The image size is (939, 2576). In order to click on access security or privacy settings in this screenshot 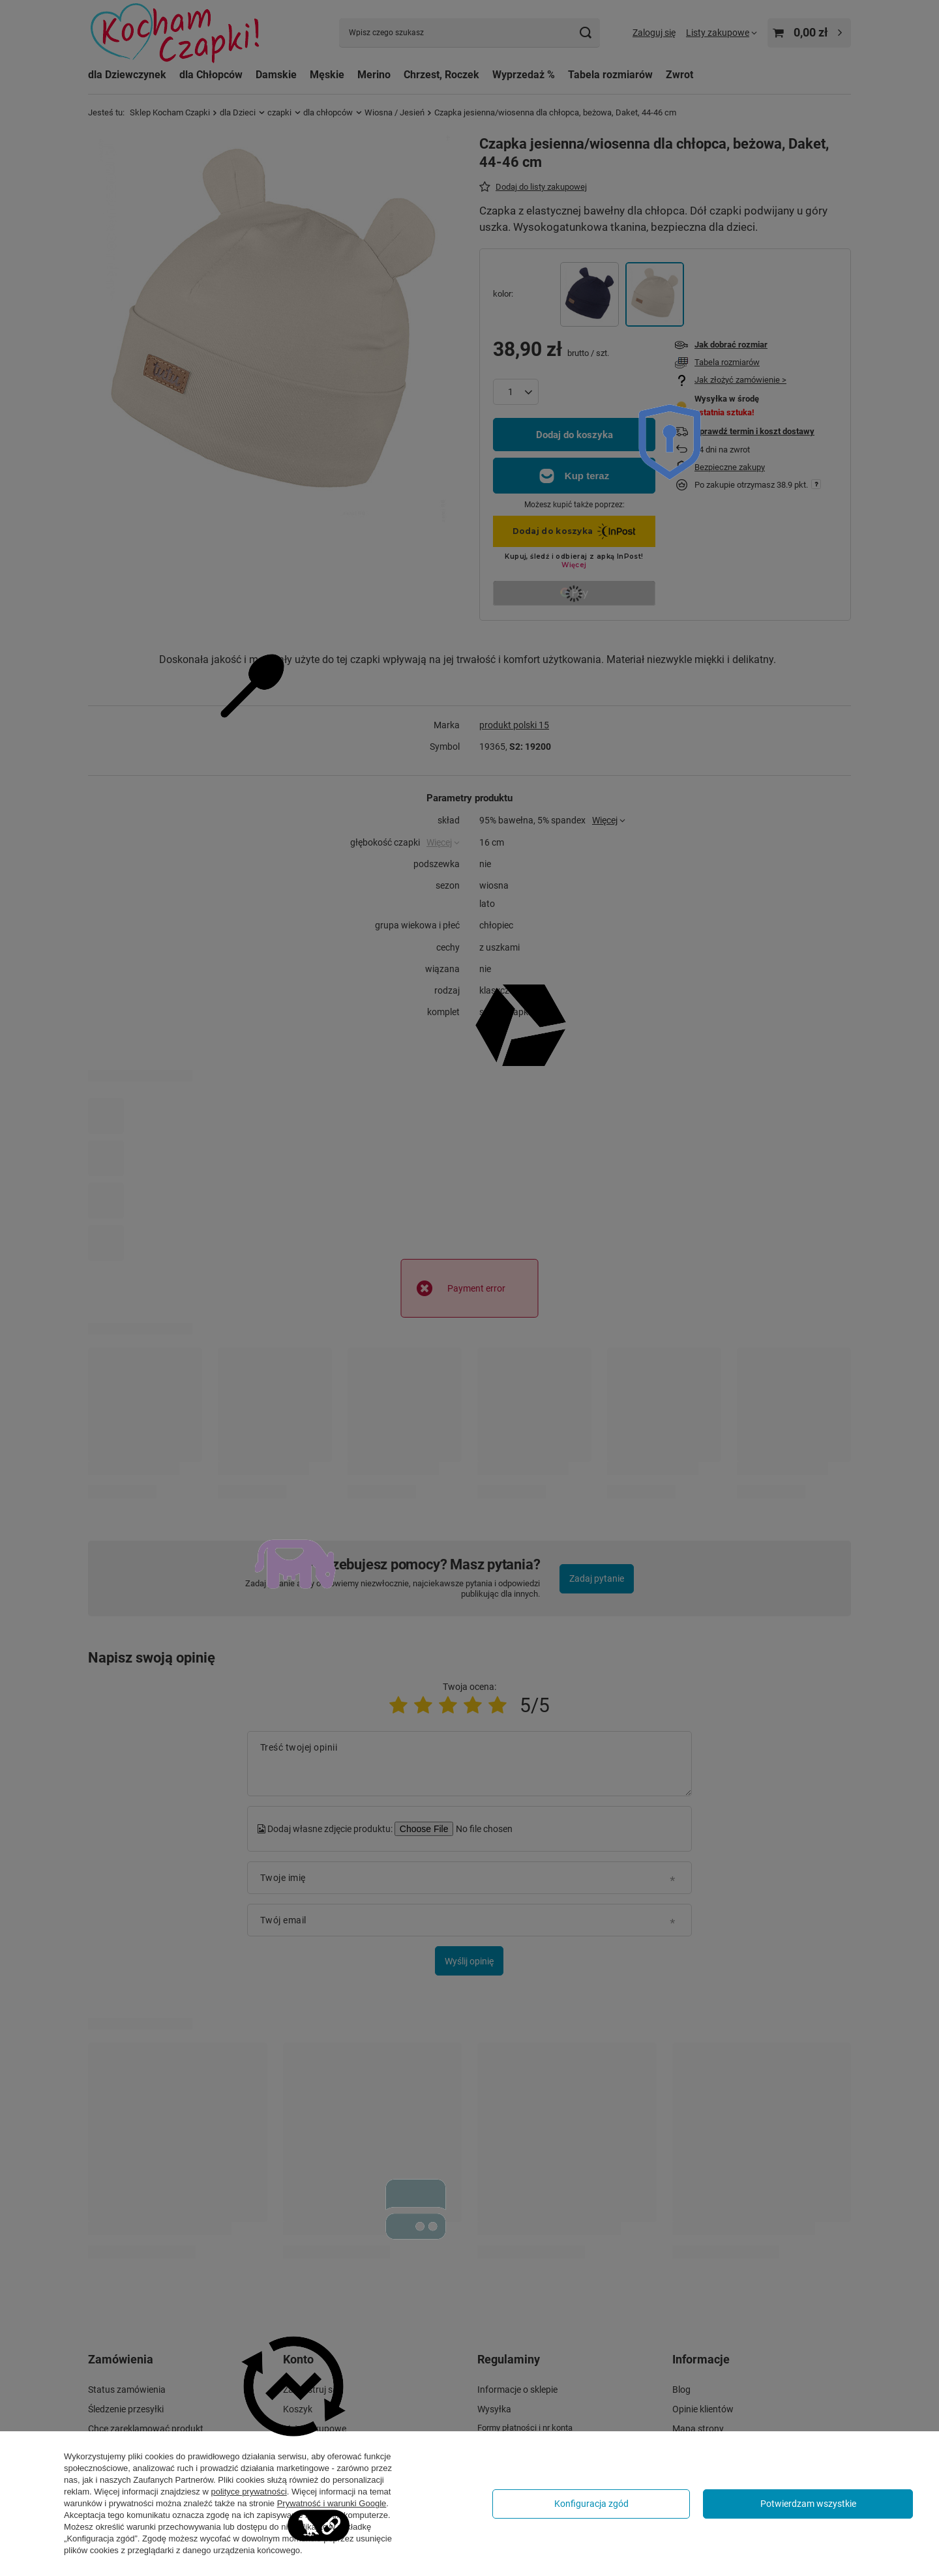, I will do `click(670, 442)`.